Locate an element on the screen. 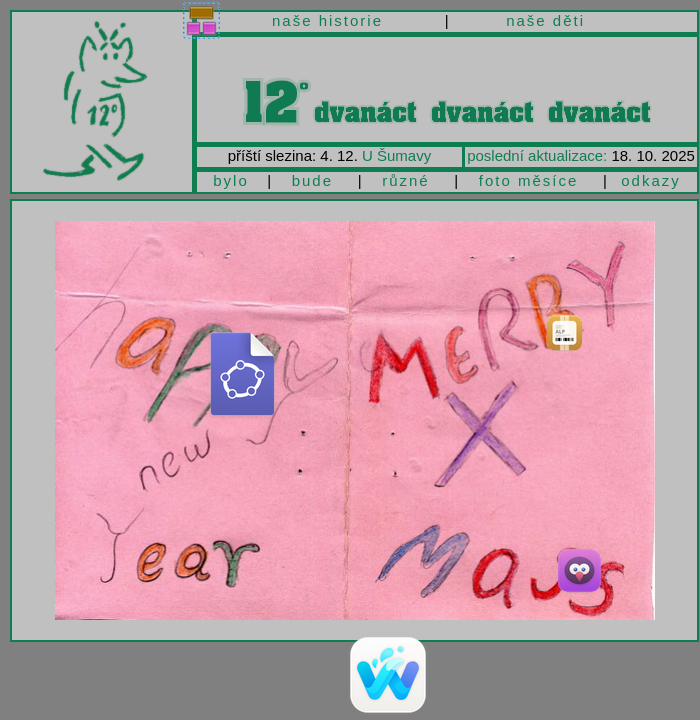 Image resolution: width=700 pixels, height=720 pixels. select all items in the current view is located at coordinates (201, 20).